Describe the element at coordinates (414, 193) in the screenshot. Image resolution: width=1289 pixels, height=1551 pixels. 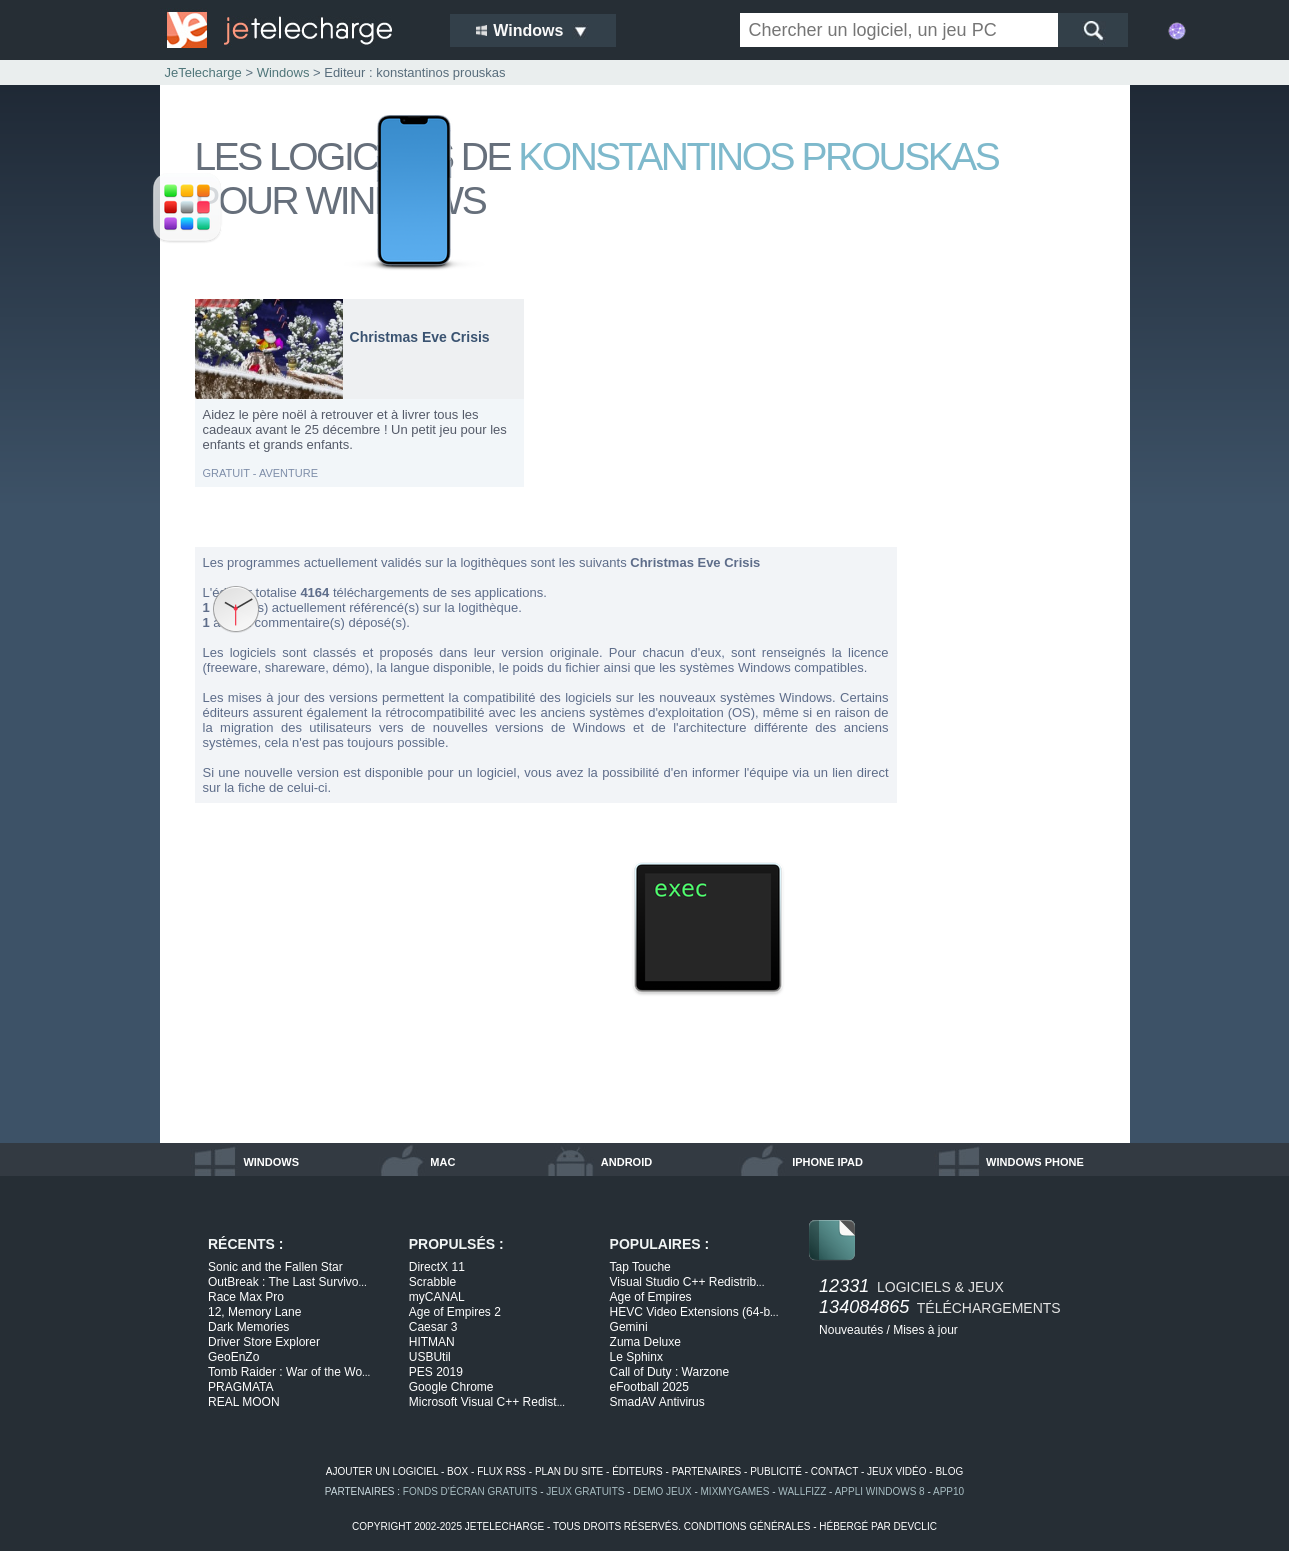
I see `iPhone 13 Pro device icon` at that location.